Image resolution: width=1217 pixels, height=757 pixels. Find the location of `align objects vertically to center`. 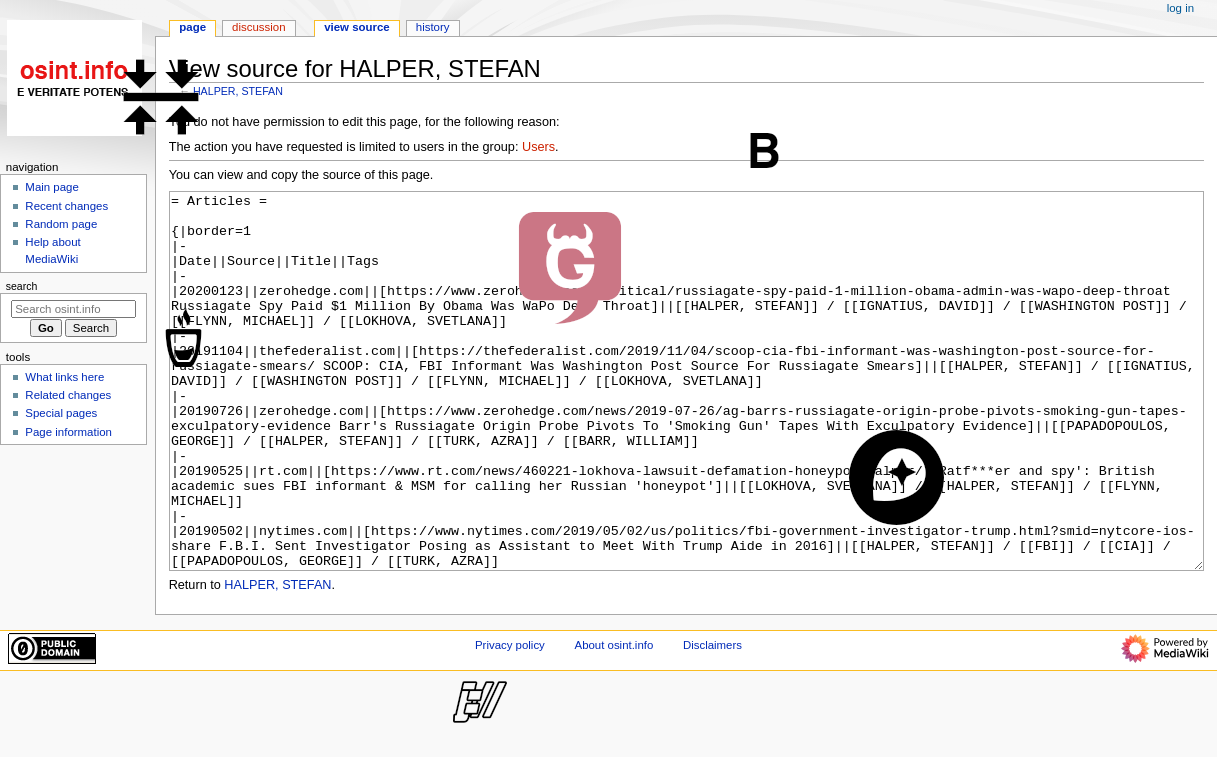

align objects vertically to center is located at coordinates (161, 97).